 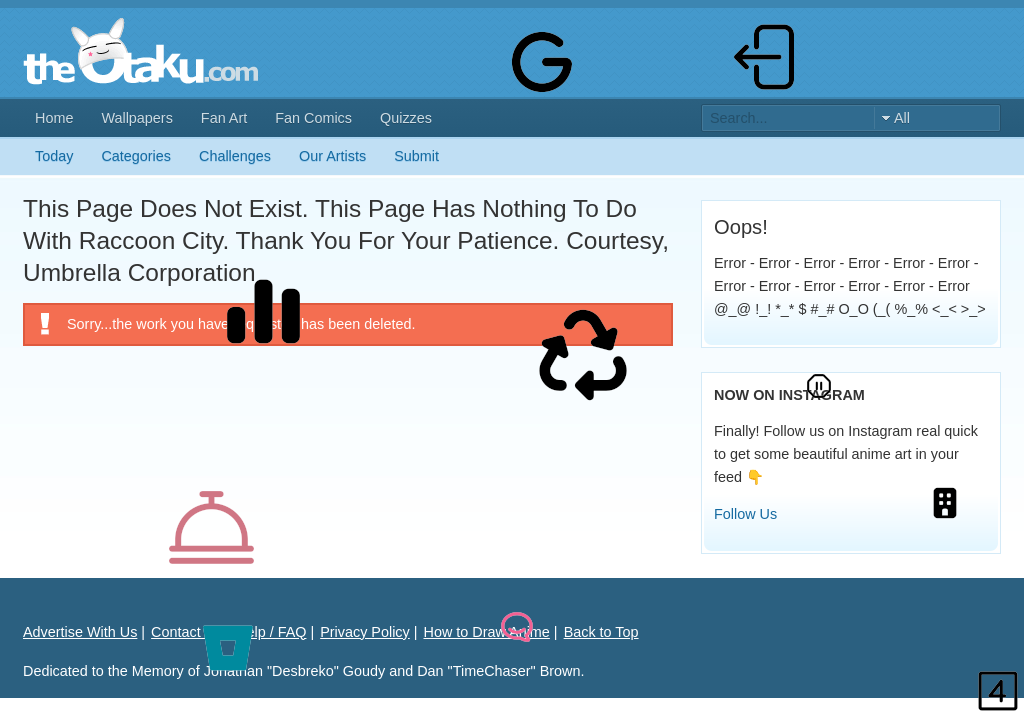 What do you see at coordinates (583, 353) in the screenshot?
I see `indicates recyclable item or material` at bounding box center [583, 353].